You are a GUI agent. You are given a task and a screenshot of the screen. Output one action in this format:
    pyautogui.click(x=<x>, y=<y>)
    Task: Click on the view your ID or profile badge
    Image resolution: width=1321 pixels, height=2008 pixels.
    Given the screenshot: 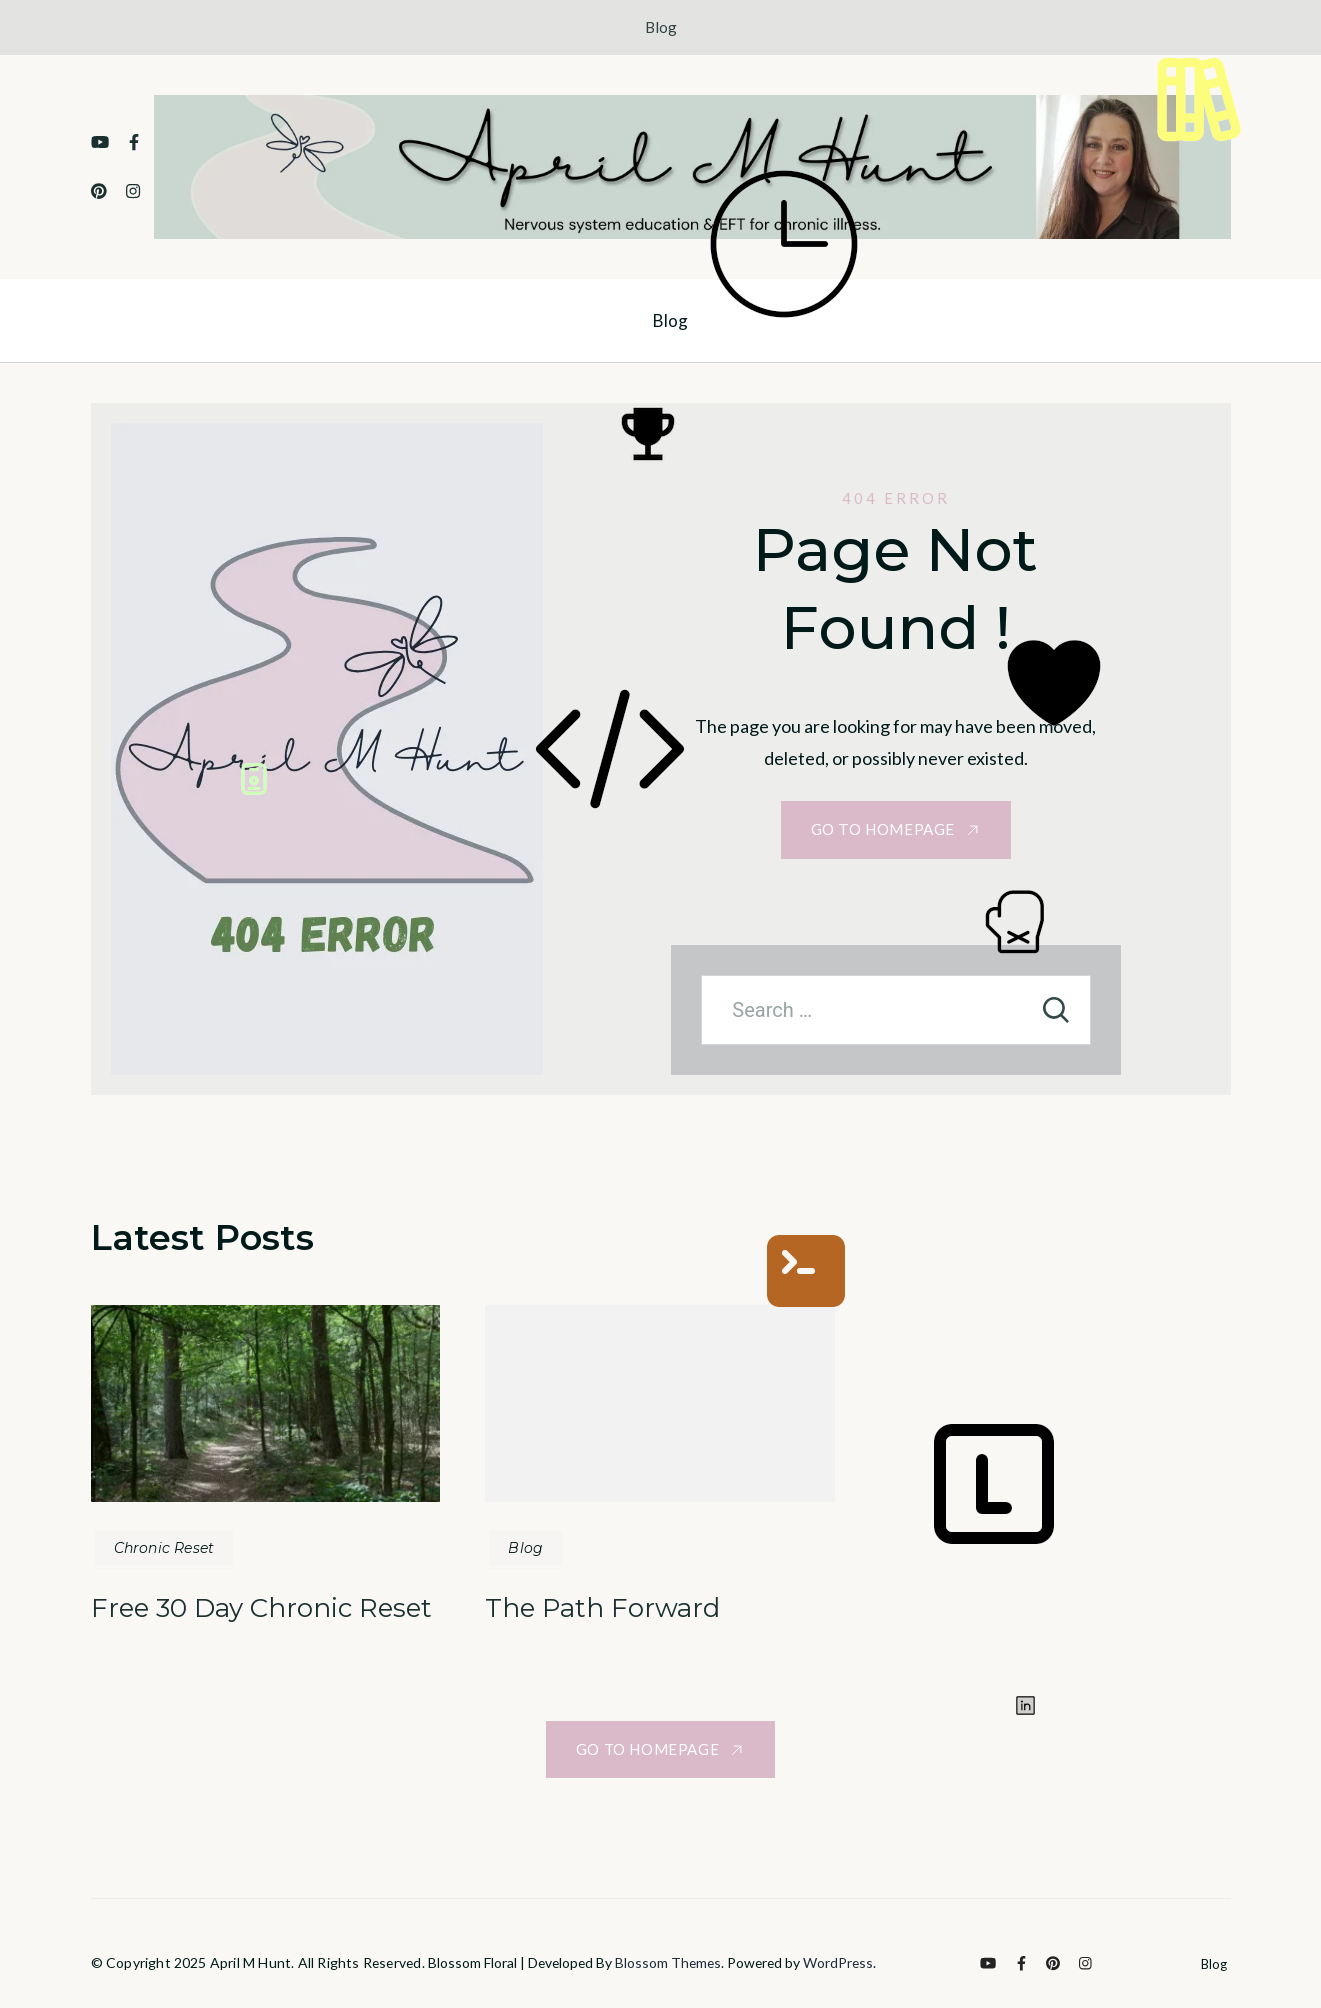 What is the action you would take?
    pyautogui.click(x=254, y=779)
    